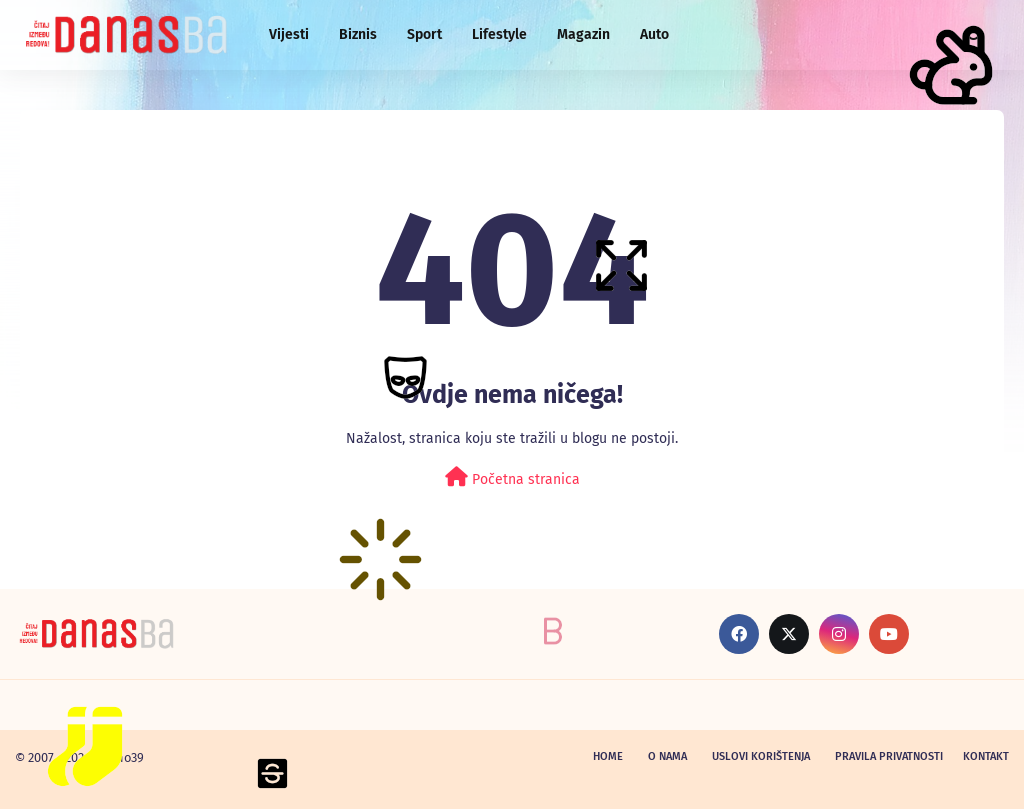 Image resolution: width=1024 pixels, height=809 pixels. What do you see at coordinates (405, 377) in the screenshot?
I see `open the Grindr app` at bounding box center [405, 377].